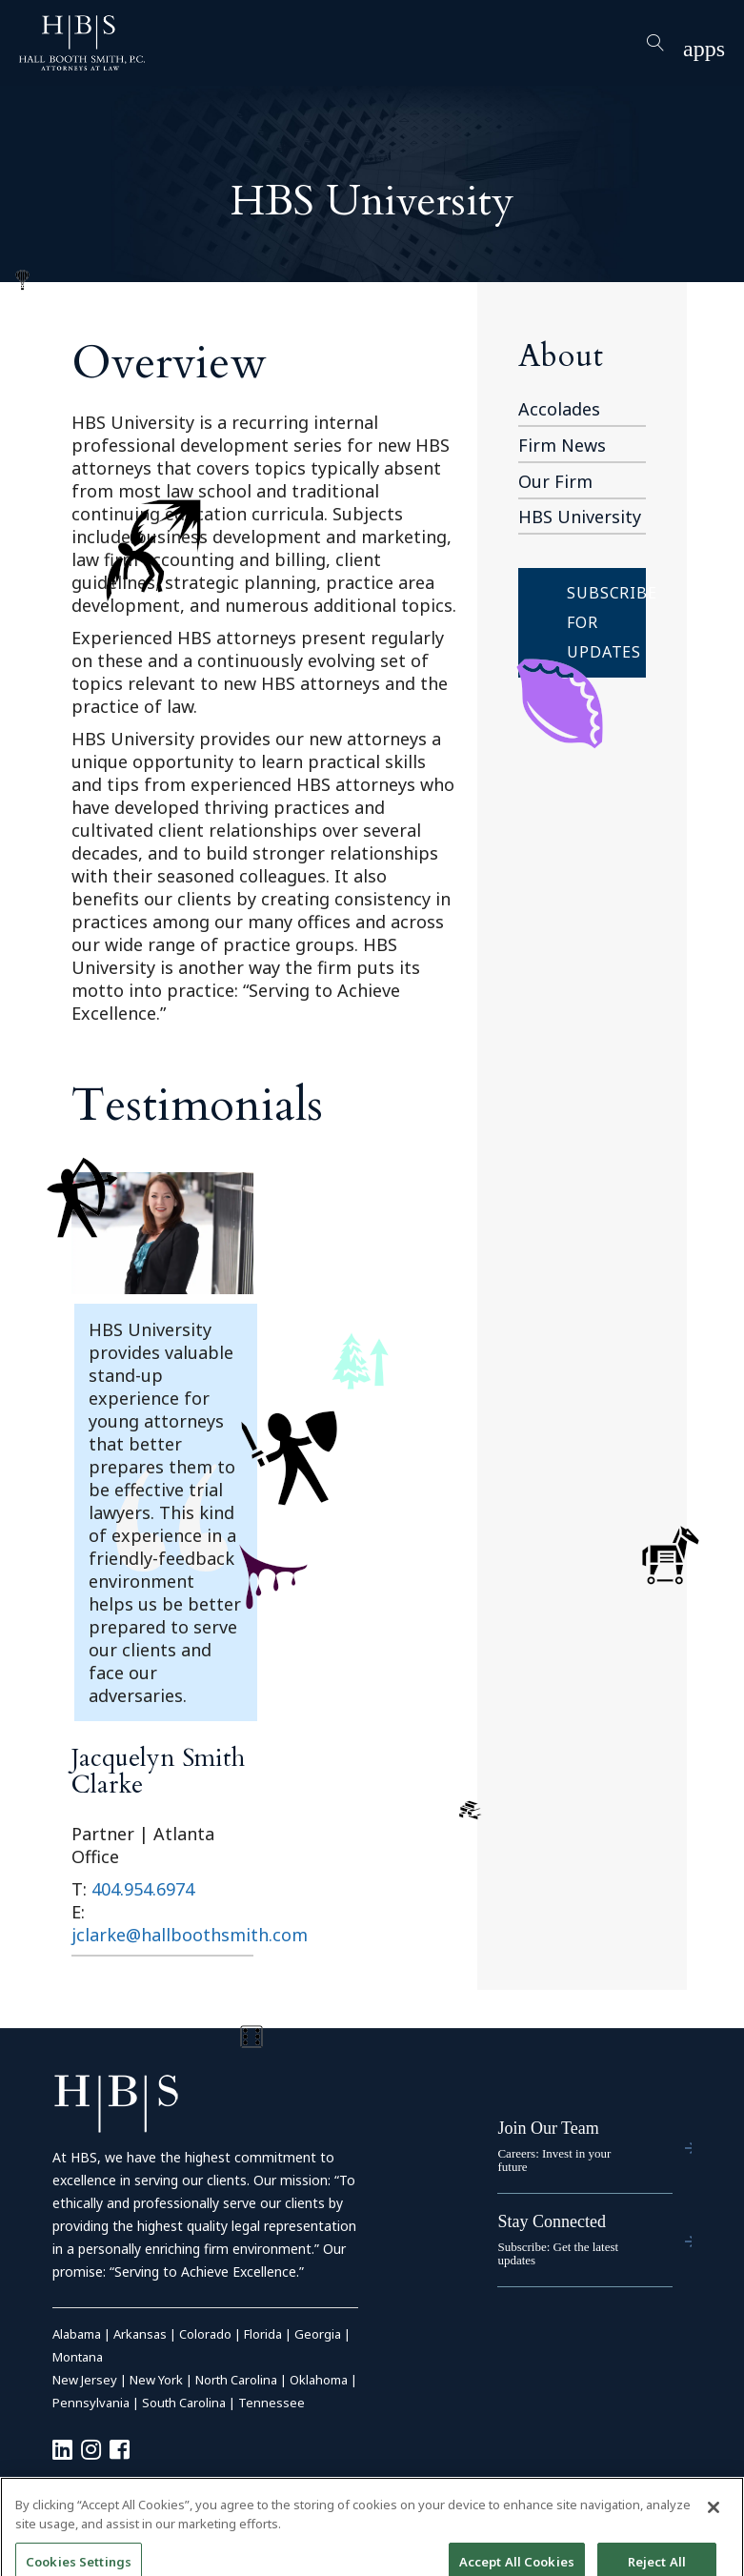  I want to click on indicates a detected trojan or malware threat, so click(671, 1555).